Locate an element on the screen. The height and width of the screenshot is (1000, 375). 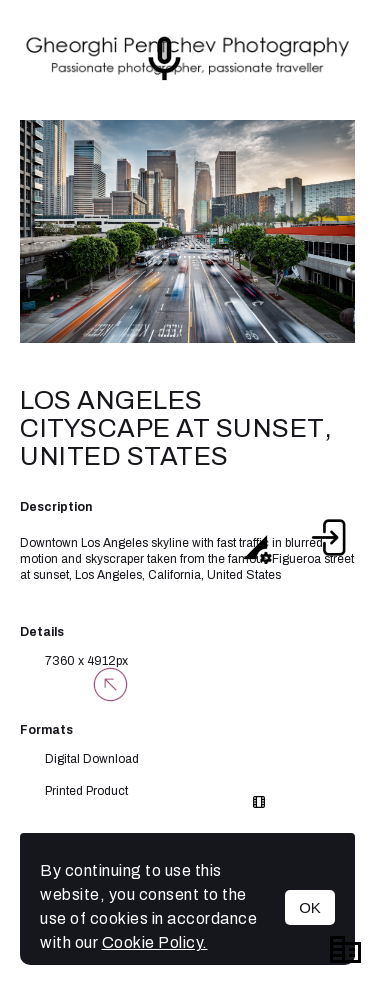
view organization or company settings is located at coordinates (345, 949).